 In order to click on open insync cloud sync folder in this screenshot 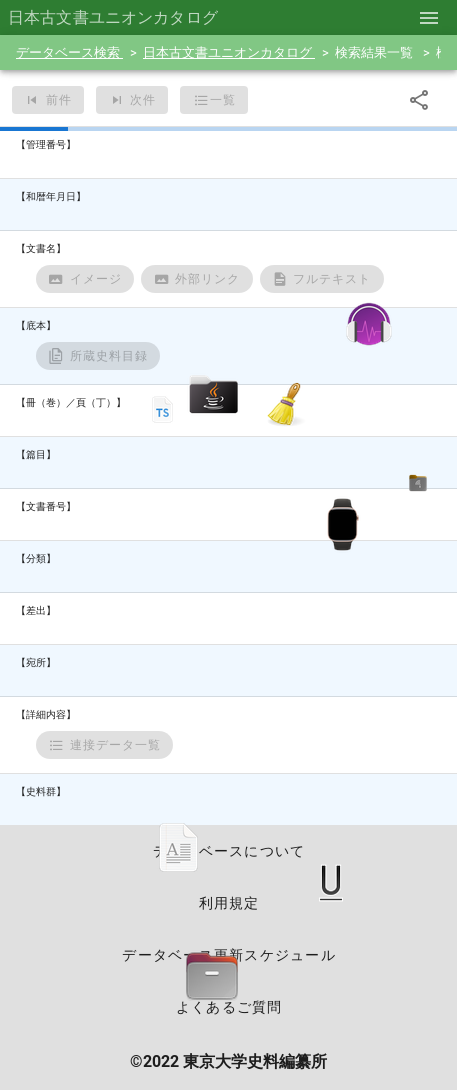, I will do `click(418, 483)`.